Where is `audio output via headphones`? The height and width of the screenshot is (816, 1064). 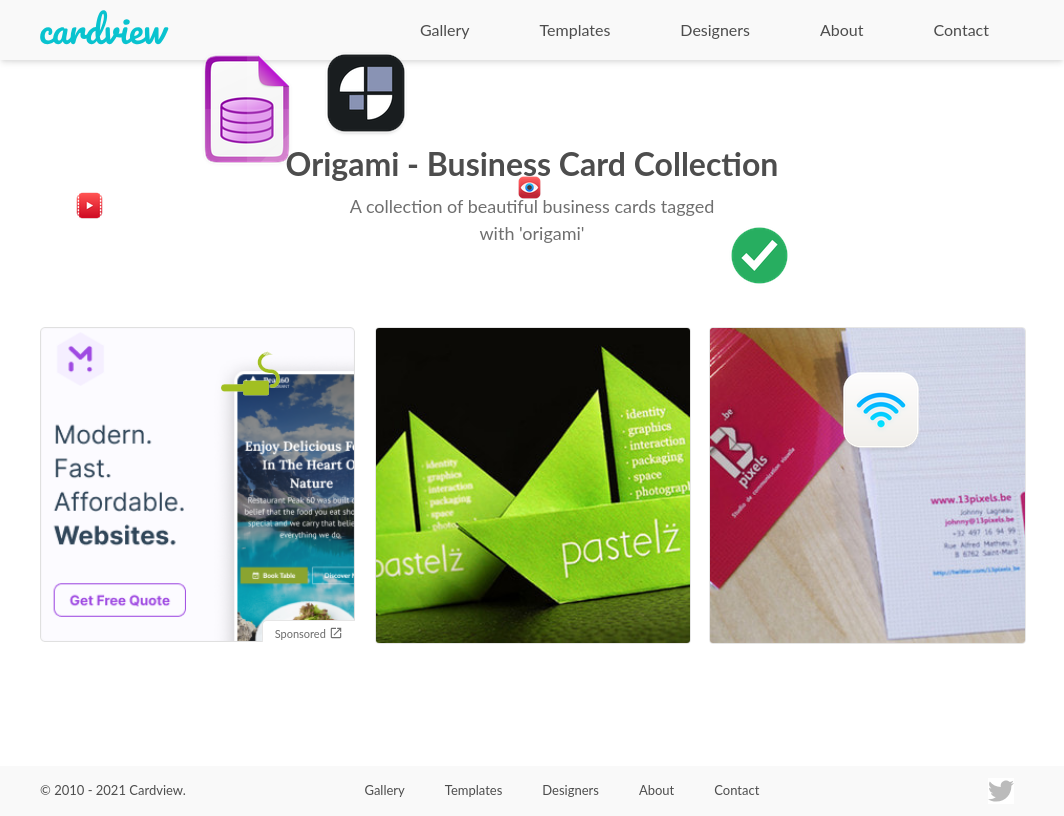
audio output via headphones is located at coordinates (250, 380).